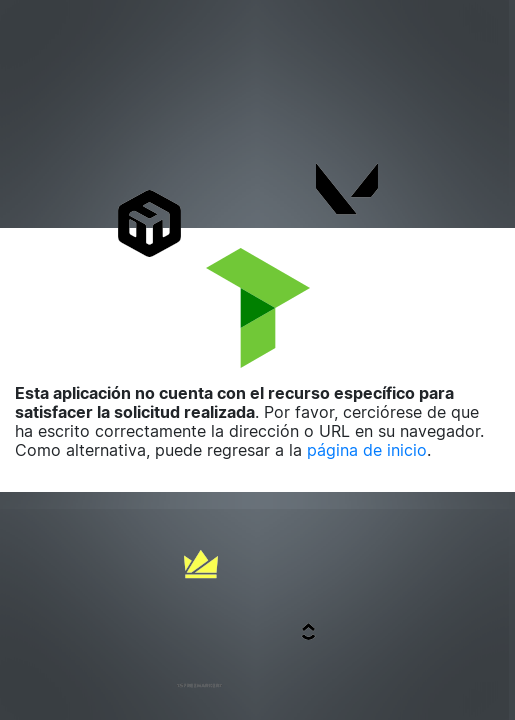 This screenshot has height=720, width=515. Describe the element at coordinates (149, 223) in the screenshot. I see `mikrotik brand logo` at that location.